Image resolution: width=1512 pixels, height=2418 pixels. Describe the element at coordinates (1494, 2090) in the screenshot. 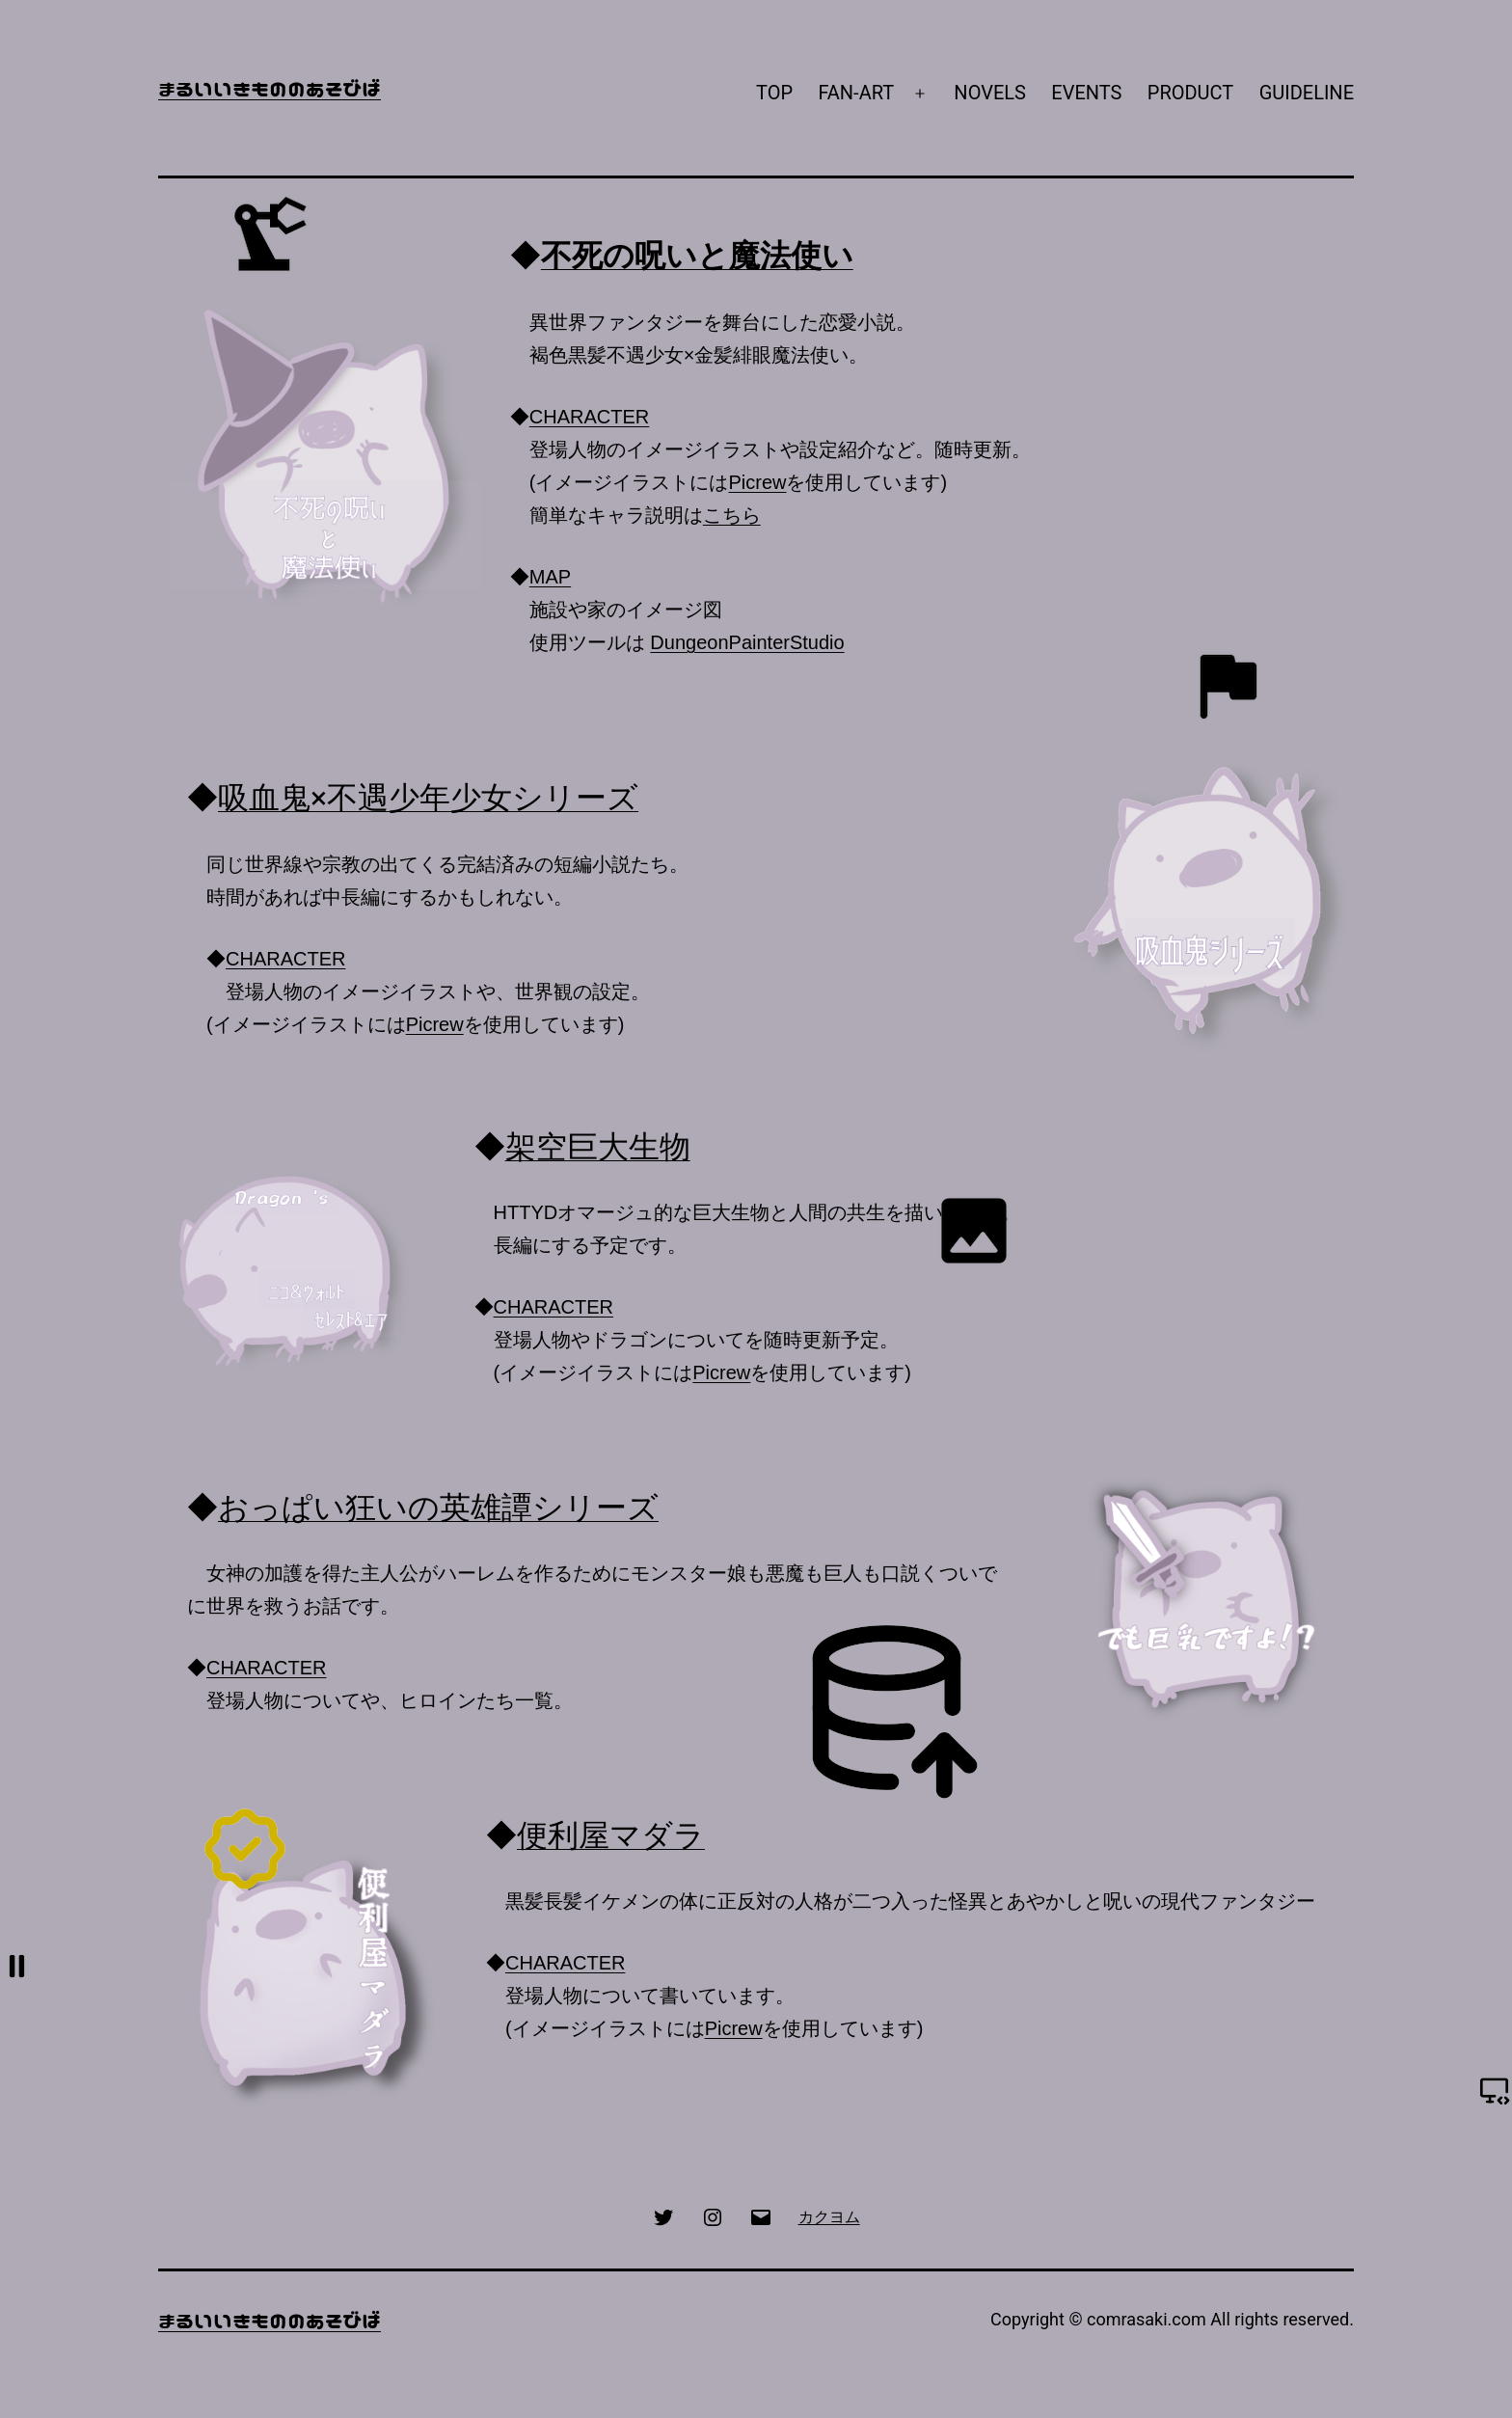

I see `access desktop development environment` at that location.